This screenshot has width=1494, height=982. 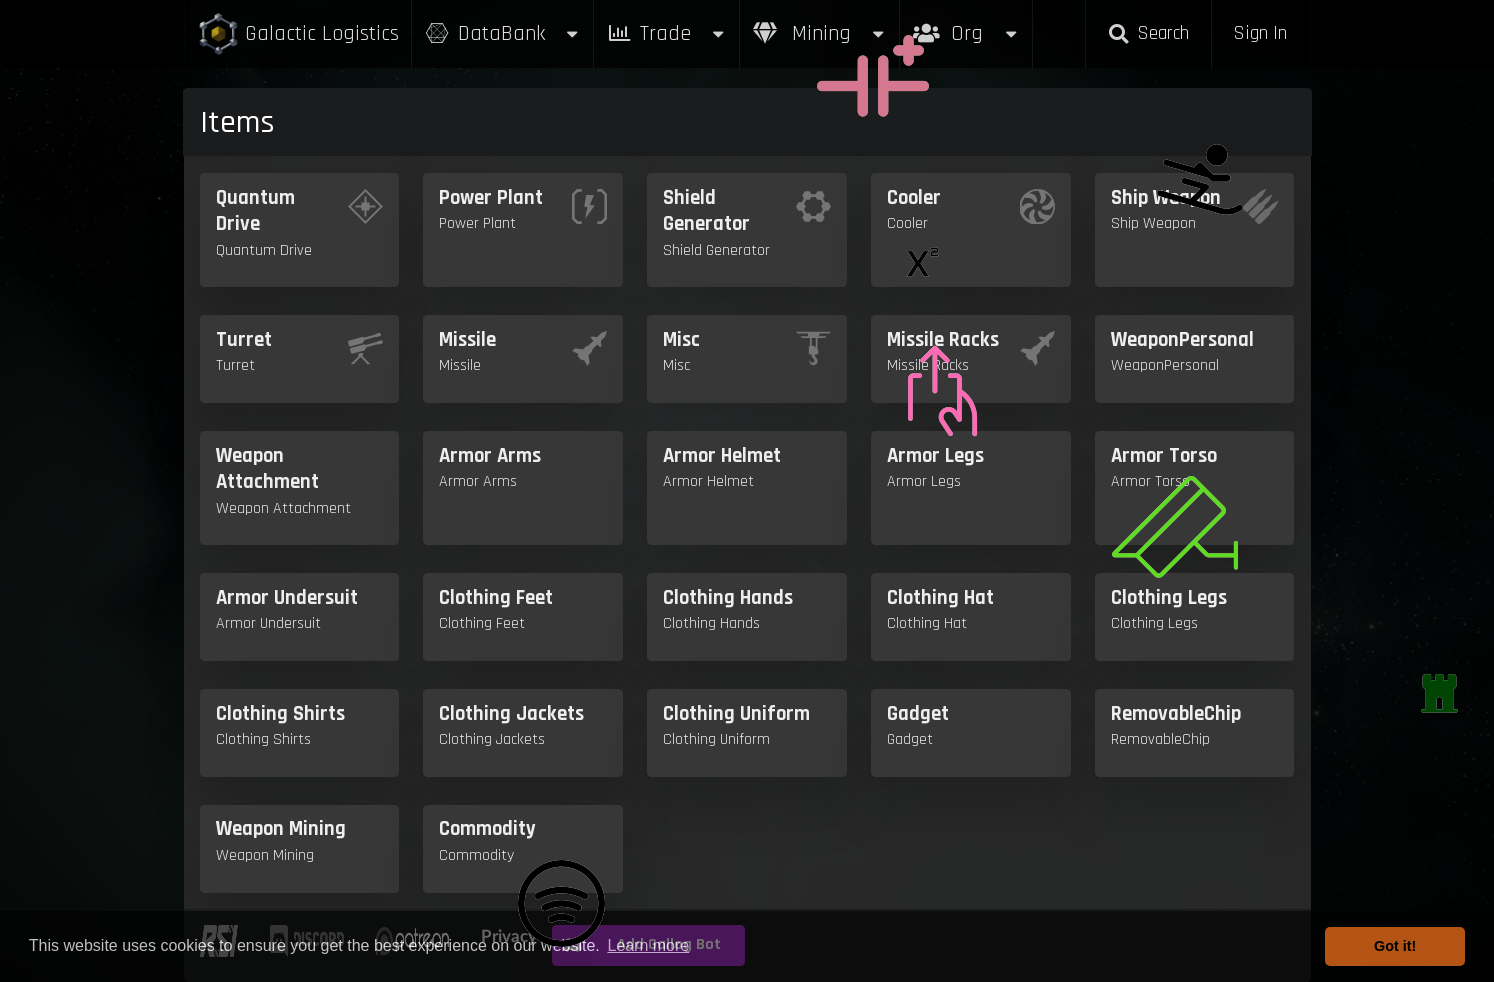 What do you see at coordinates (1175, 535) in the screenshot?
I see `access security camera settings` at bounding box center [1175, 535].